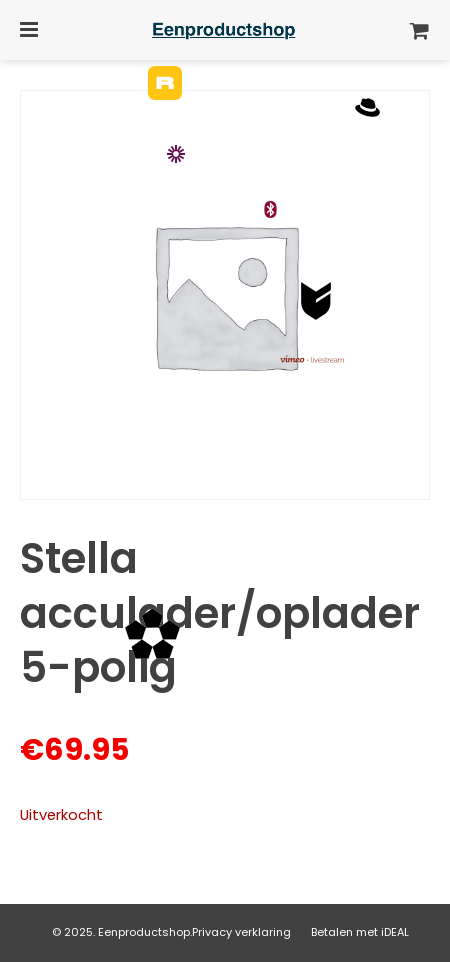 The height and width of the screenshot is (962, 450). What do you see at coordinates (152, 633) in the screenshot?
I see `rootssage app or service logo` at bounding box center [152, 633].